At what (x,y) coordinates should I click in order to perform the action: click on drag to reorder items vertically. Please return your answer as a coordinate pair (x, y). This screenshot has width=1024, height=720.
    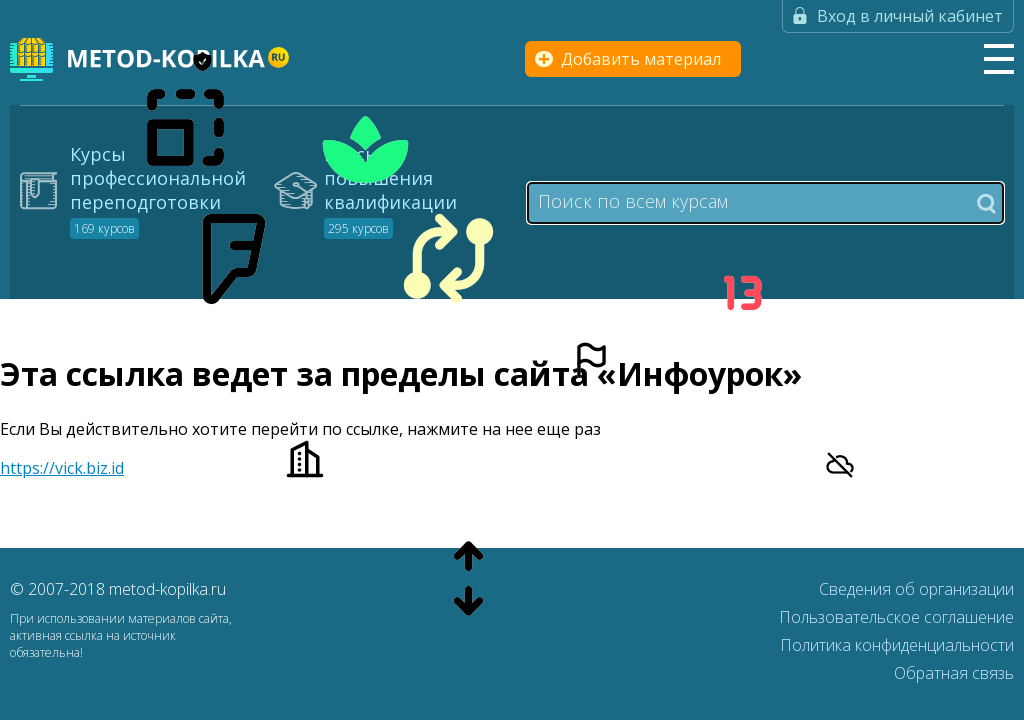
    Looking at the image, I should click on (468, 578).